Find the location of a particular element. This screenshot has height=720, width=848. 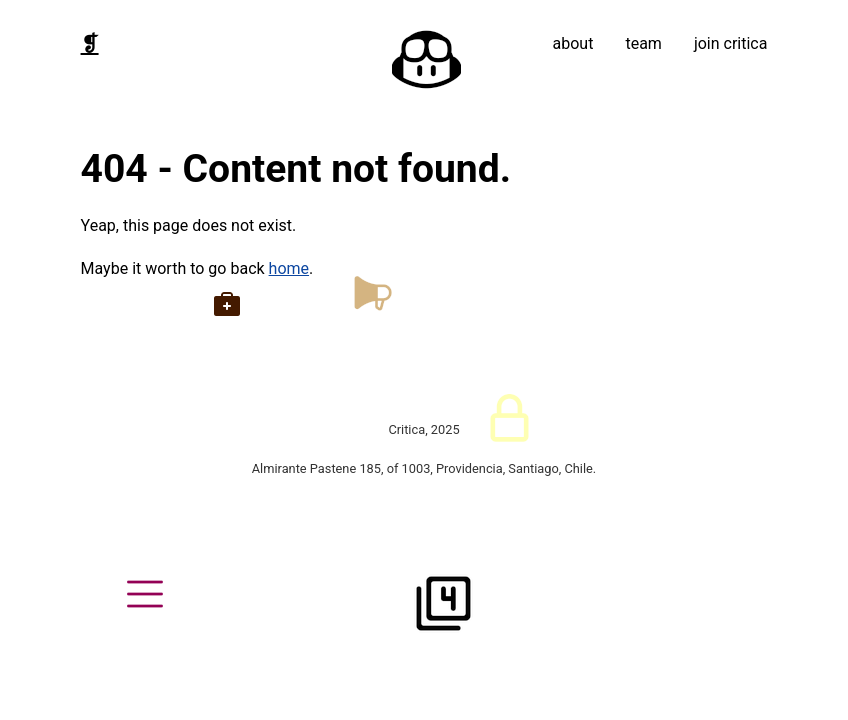

indicates 4 stacked layers or images is located at coordinates (443, 603).